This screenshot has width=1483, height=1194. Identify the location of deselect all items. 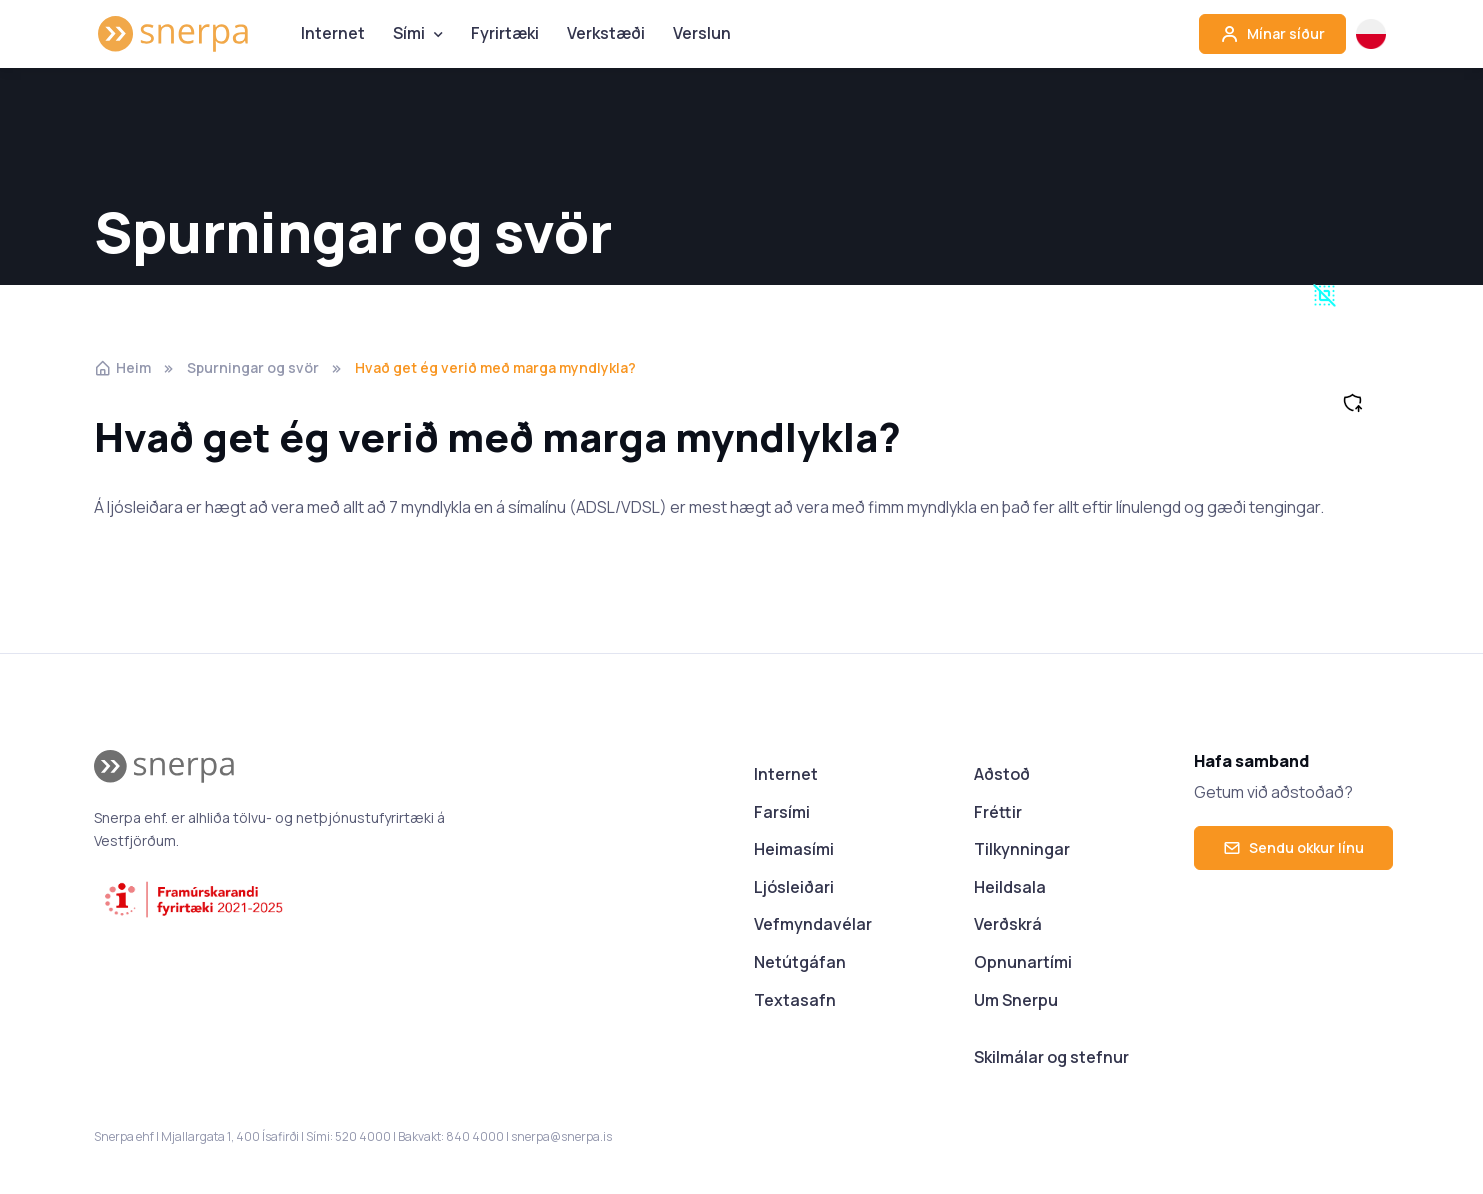
(1324, 295).